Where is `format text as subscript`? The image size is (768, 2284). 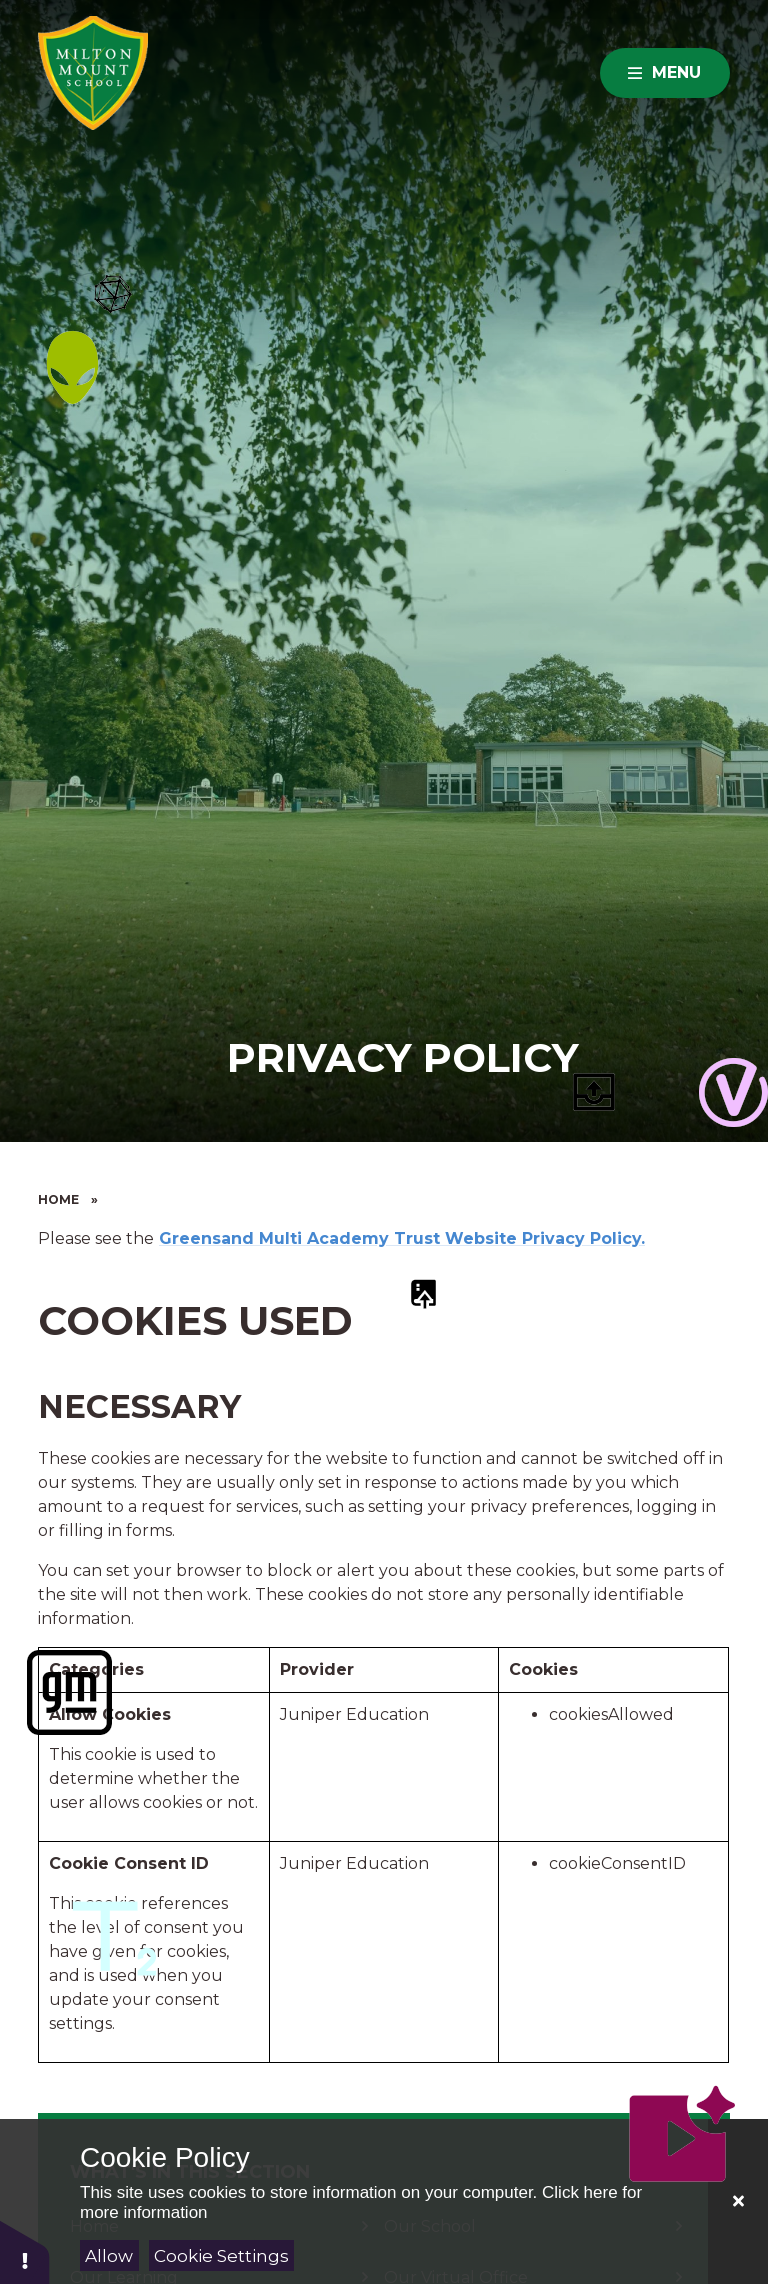
format text as subscript is located at coordinates (114, 1938).